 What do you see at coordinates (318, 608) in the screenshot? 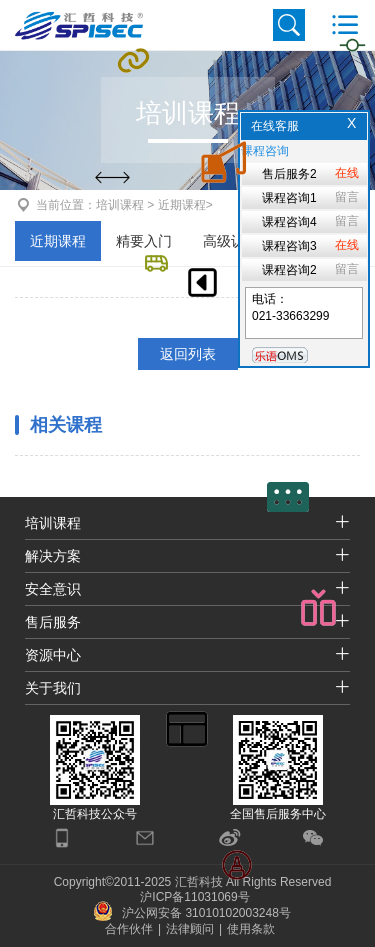
I see `align elements to the top edge` at bounding box center [318, 608].